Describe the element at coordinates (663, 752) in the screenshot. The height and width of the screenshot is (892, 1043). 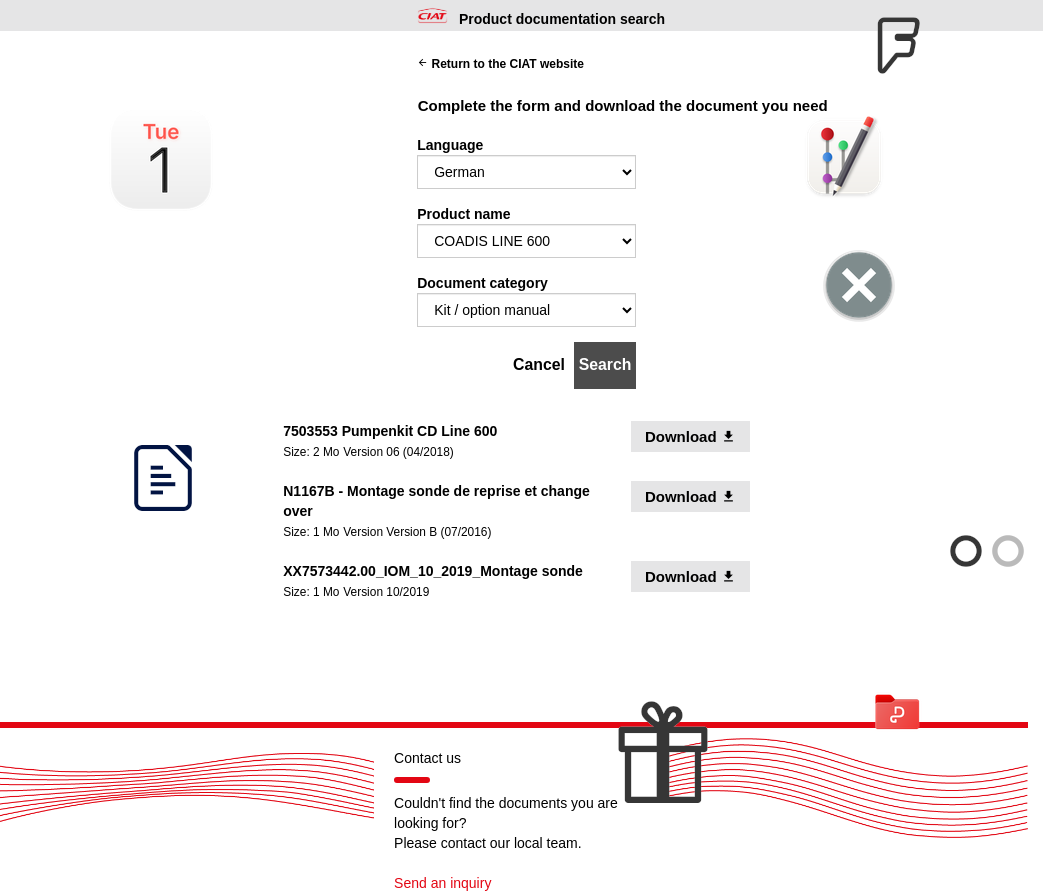
I see `view birthday events in calendar` at that location.